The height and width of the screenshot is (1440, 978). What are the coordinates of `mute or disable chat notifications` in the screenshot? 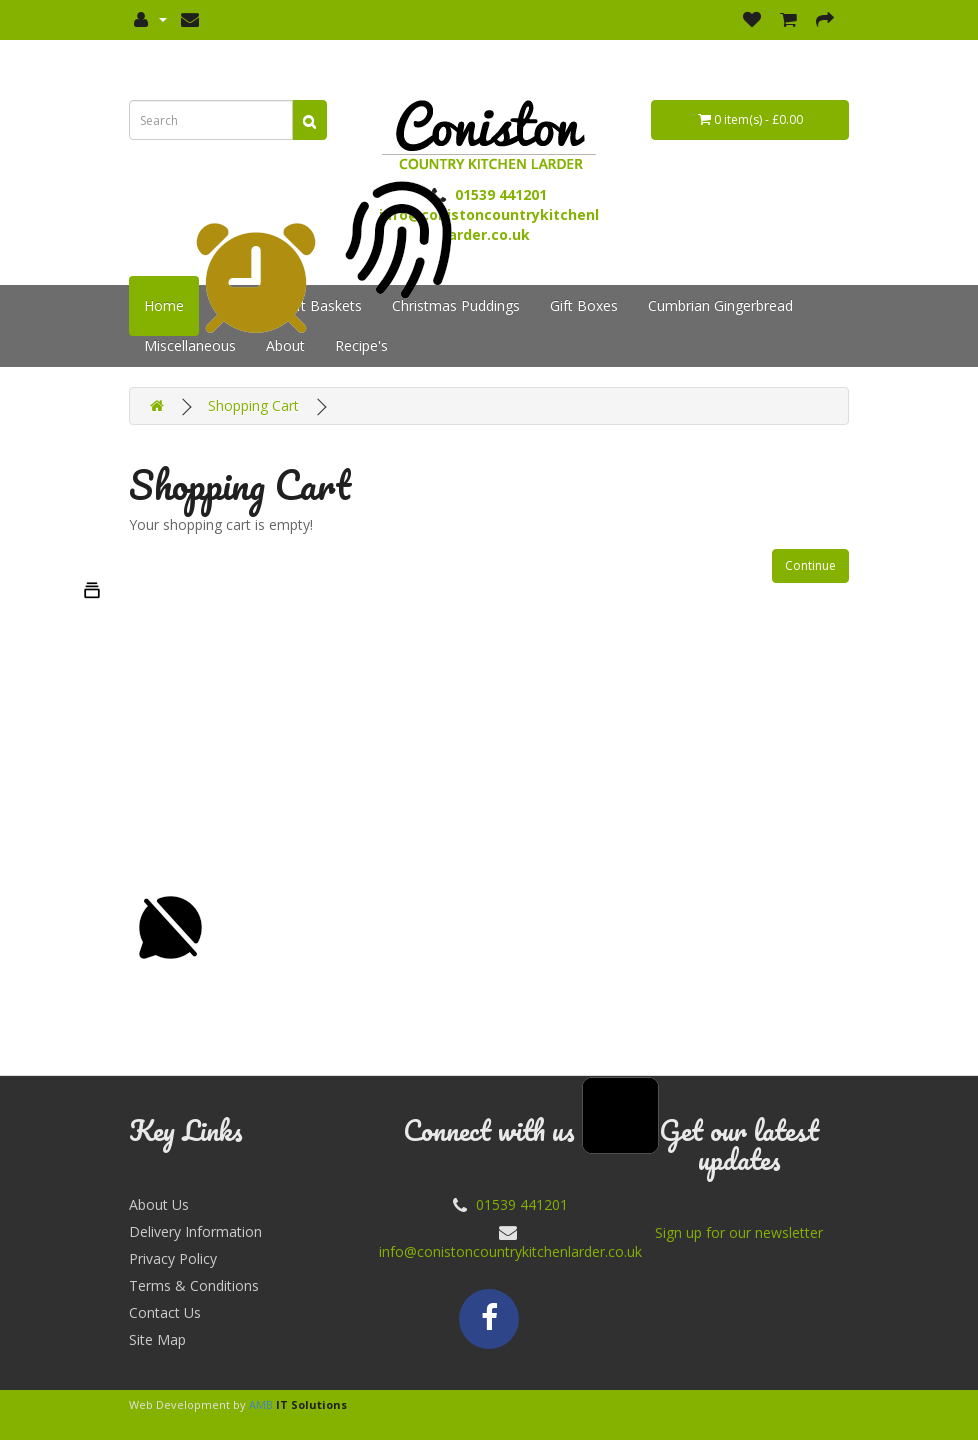 It's located at (170, 927).